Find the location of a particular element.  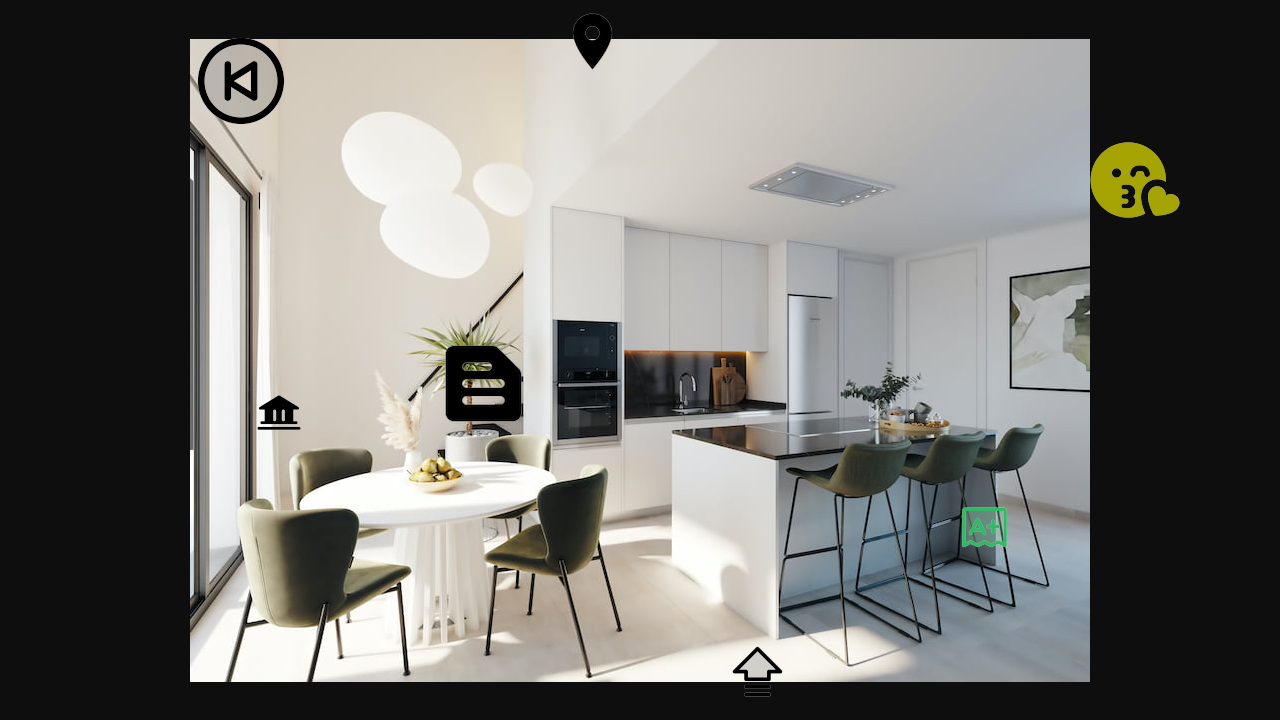

view current location on map is located at coordinates (592, 41).